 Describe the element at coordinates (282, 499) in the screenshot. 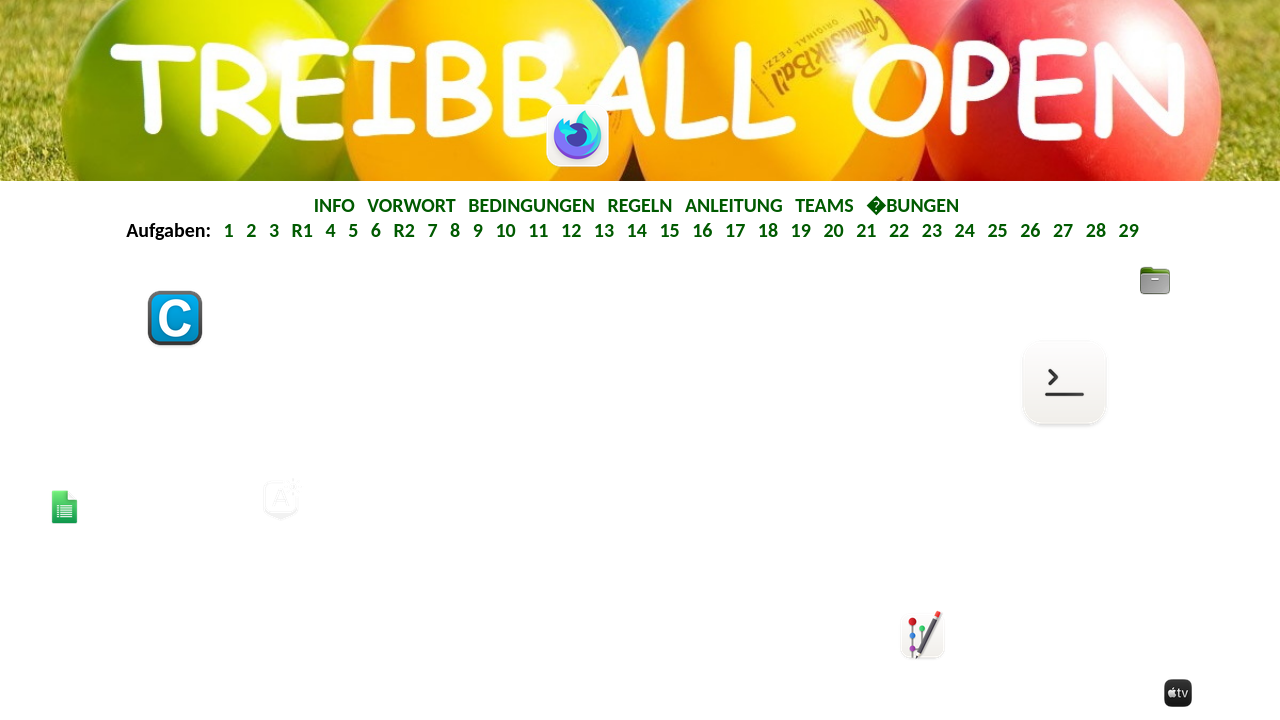

I see `adjust keyboard backlight brightness` at that location.